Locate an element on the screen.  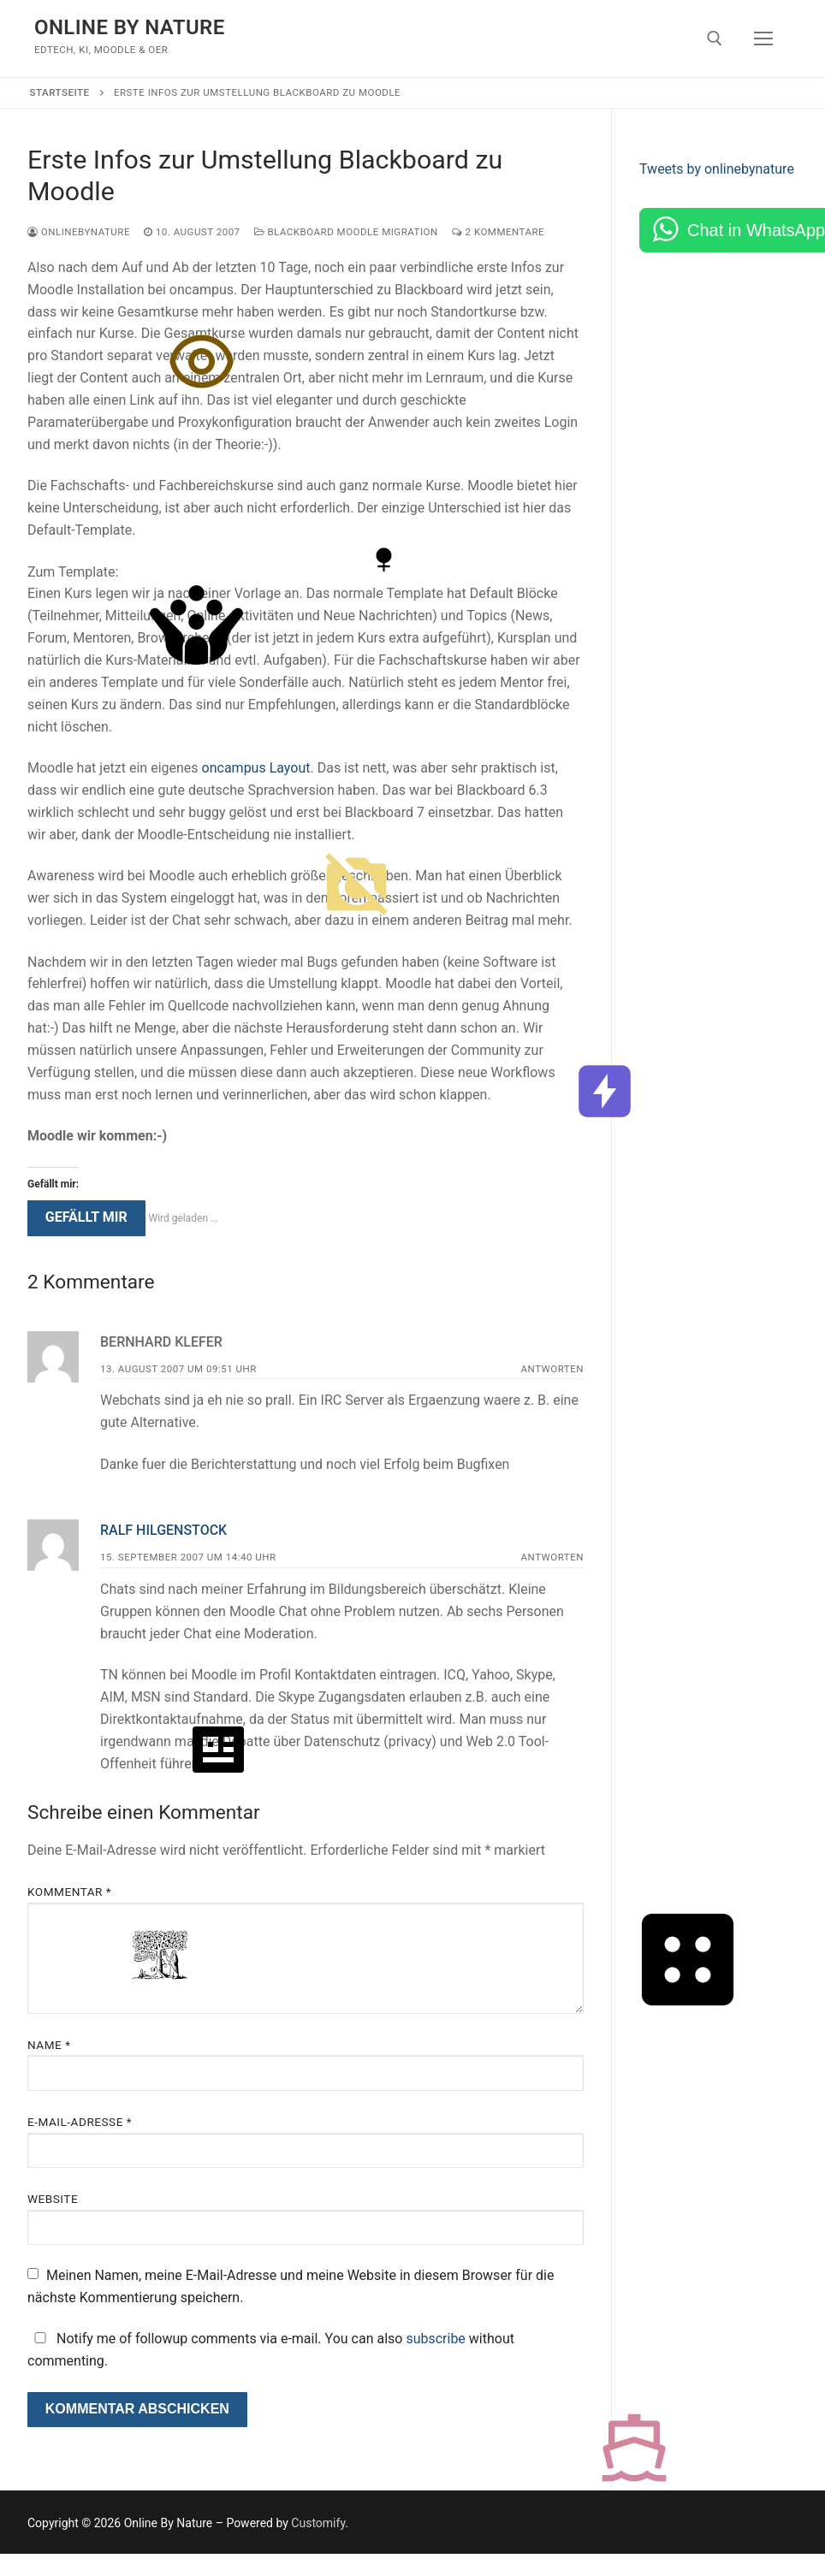
select ship or boat transportation is located at coordinates (634, 2449).